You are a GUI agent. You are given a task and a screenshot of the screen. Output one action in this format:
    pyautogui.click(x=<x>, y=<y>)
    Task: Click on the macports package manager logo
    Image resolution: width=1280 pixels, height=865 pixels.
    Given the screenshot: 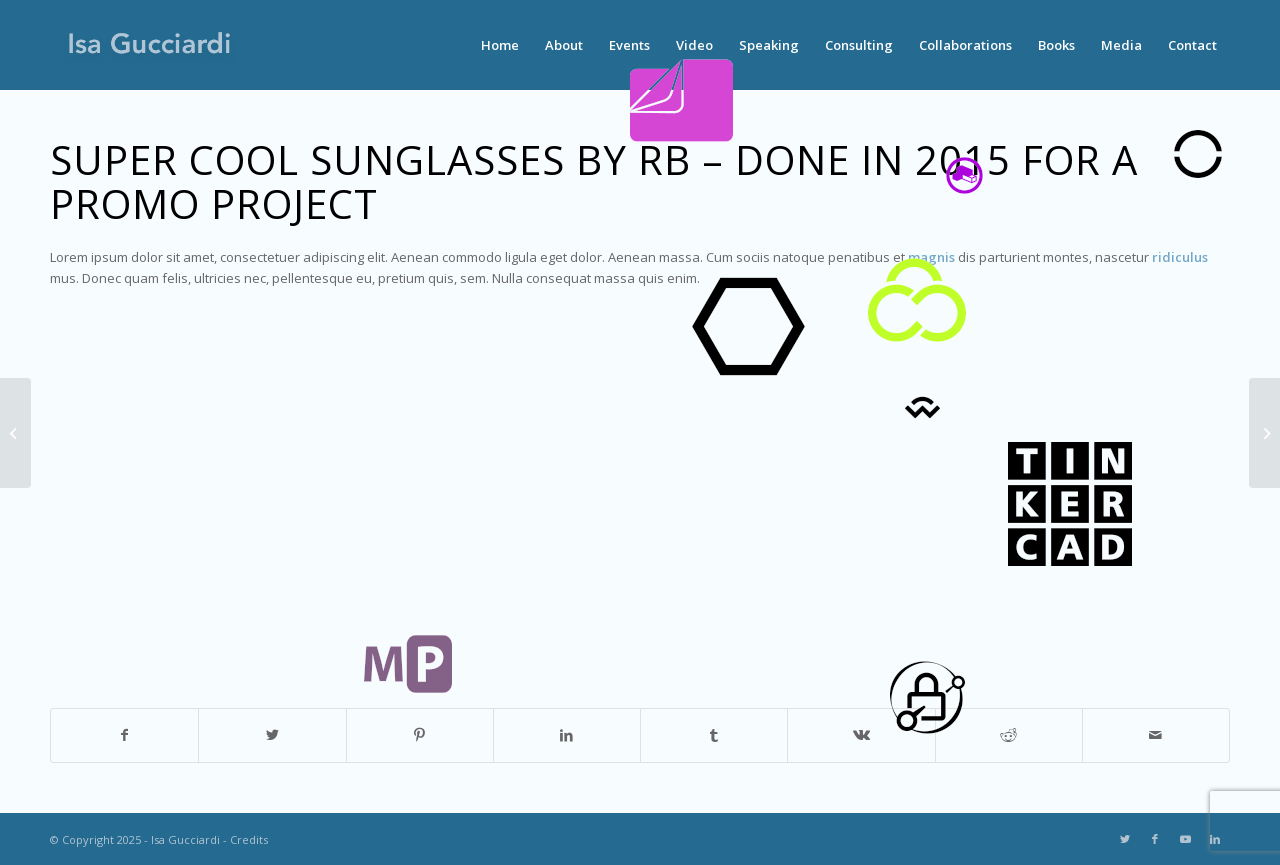 What is the action you would take?
    pyautogui.click(x=408, y=664)
    